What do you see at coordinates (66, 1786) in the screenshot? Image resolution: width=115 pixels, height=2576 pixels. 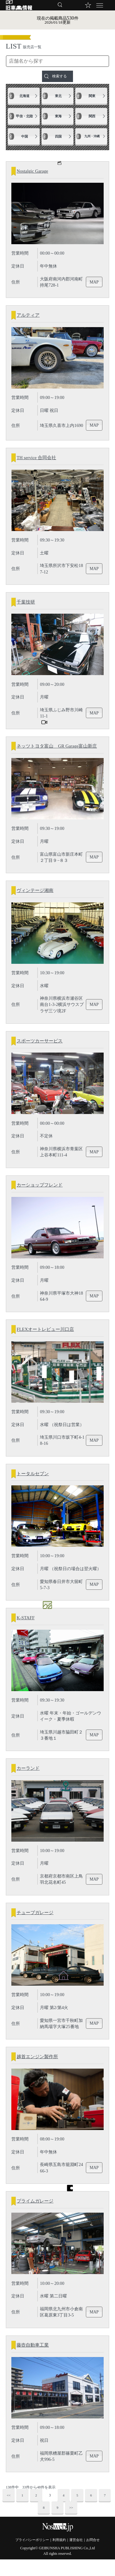 I see `mark a location on the map` at bounding box center [66, 1786].